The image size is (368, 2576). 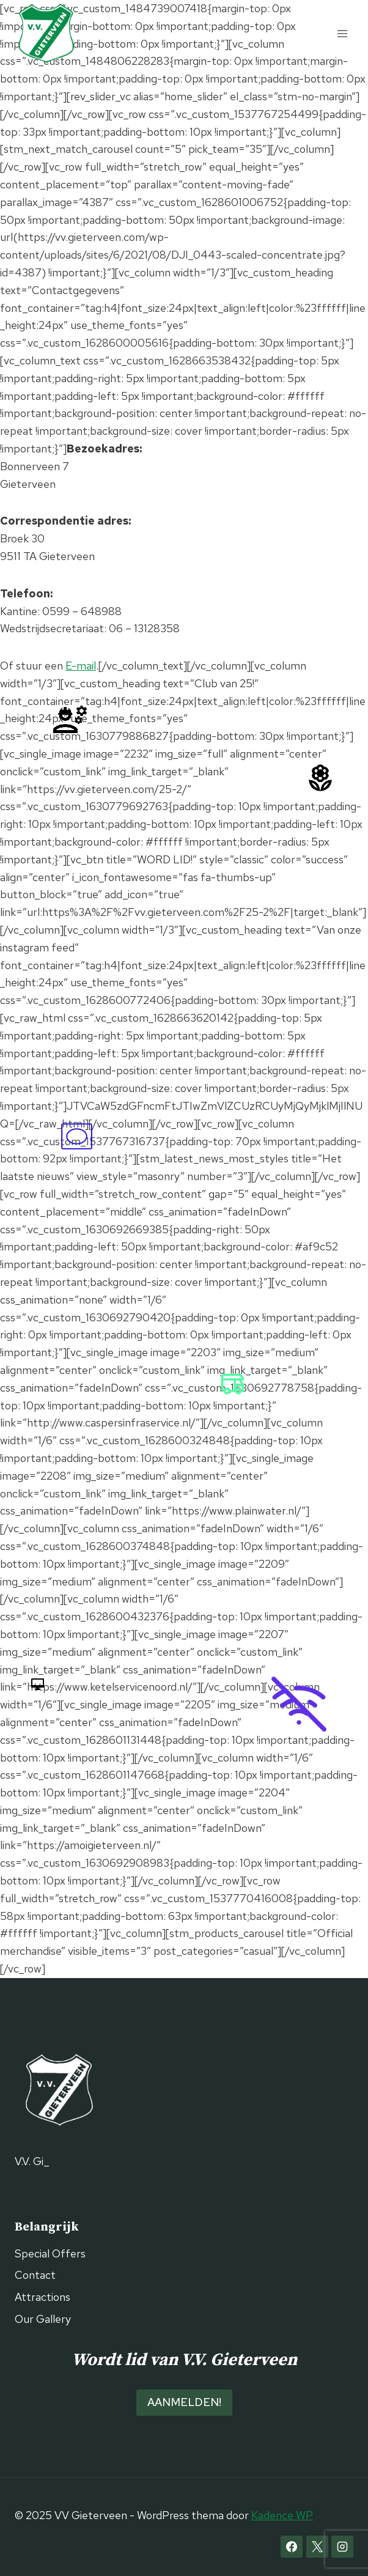 I want to click on access desktop or computer settings, so click(x=37, y=1684).